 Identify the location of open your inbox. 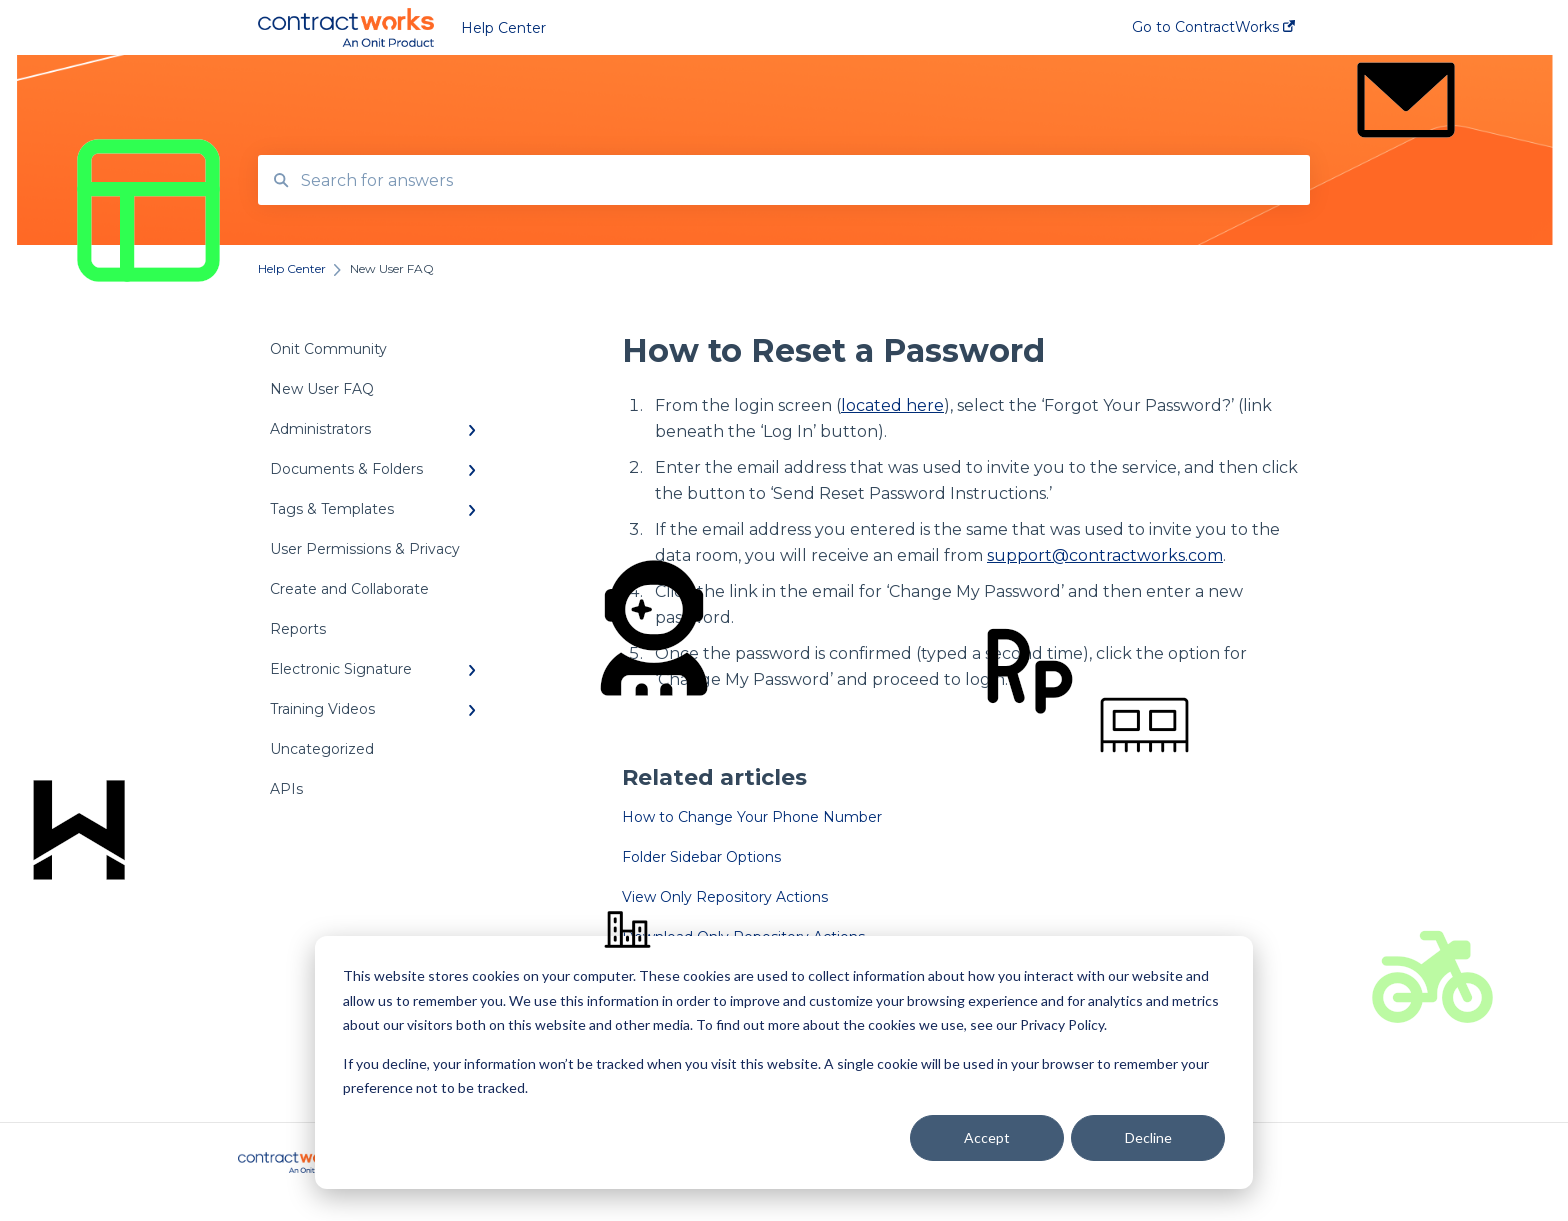
(1406, 100).